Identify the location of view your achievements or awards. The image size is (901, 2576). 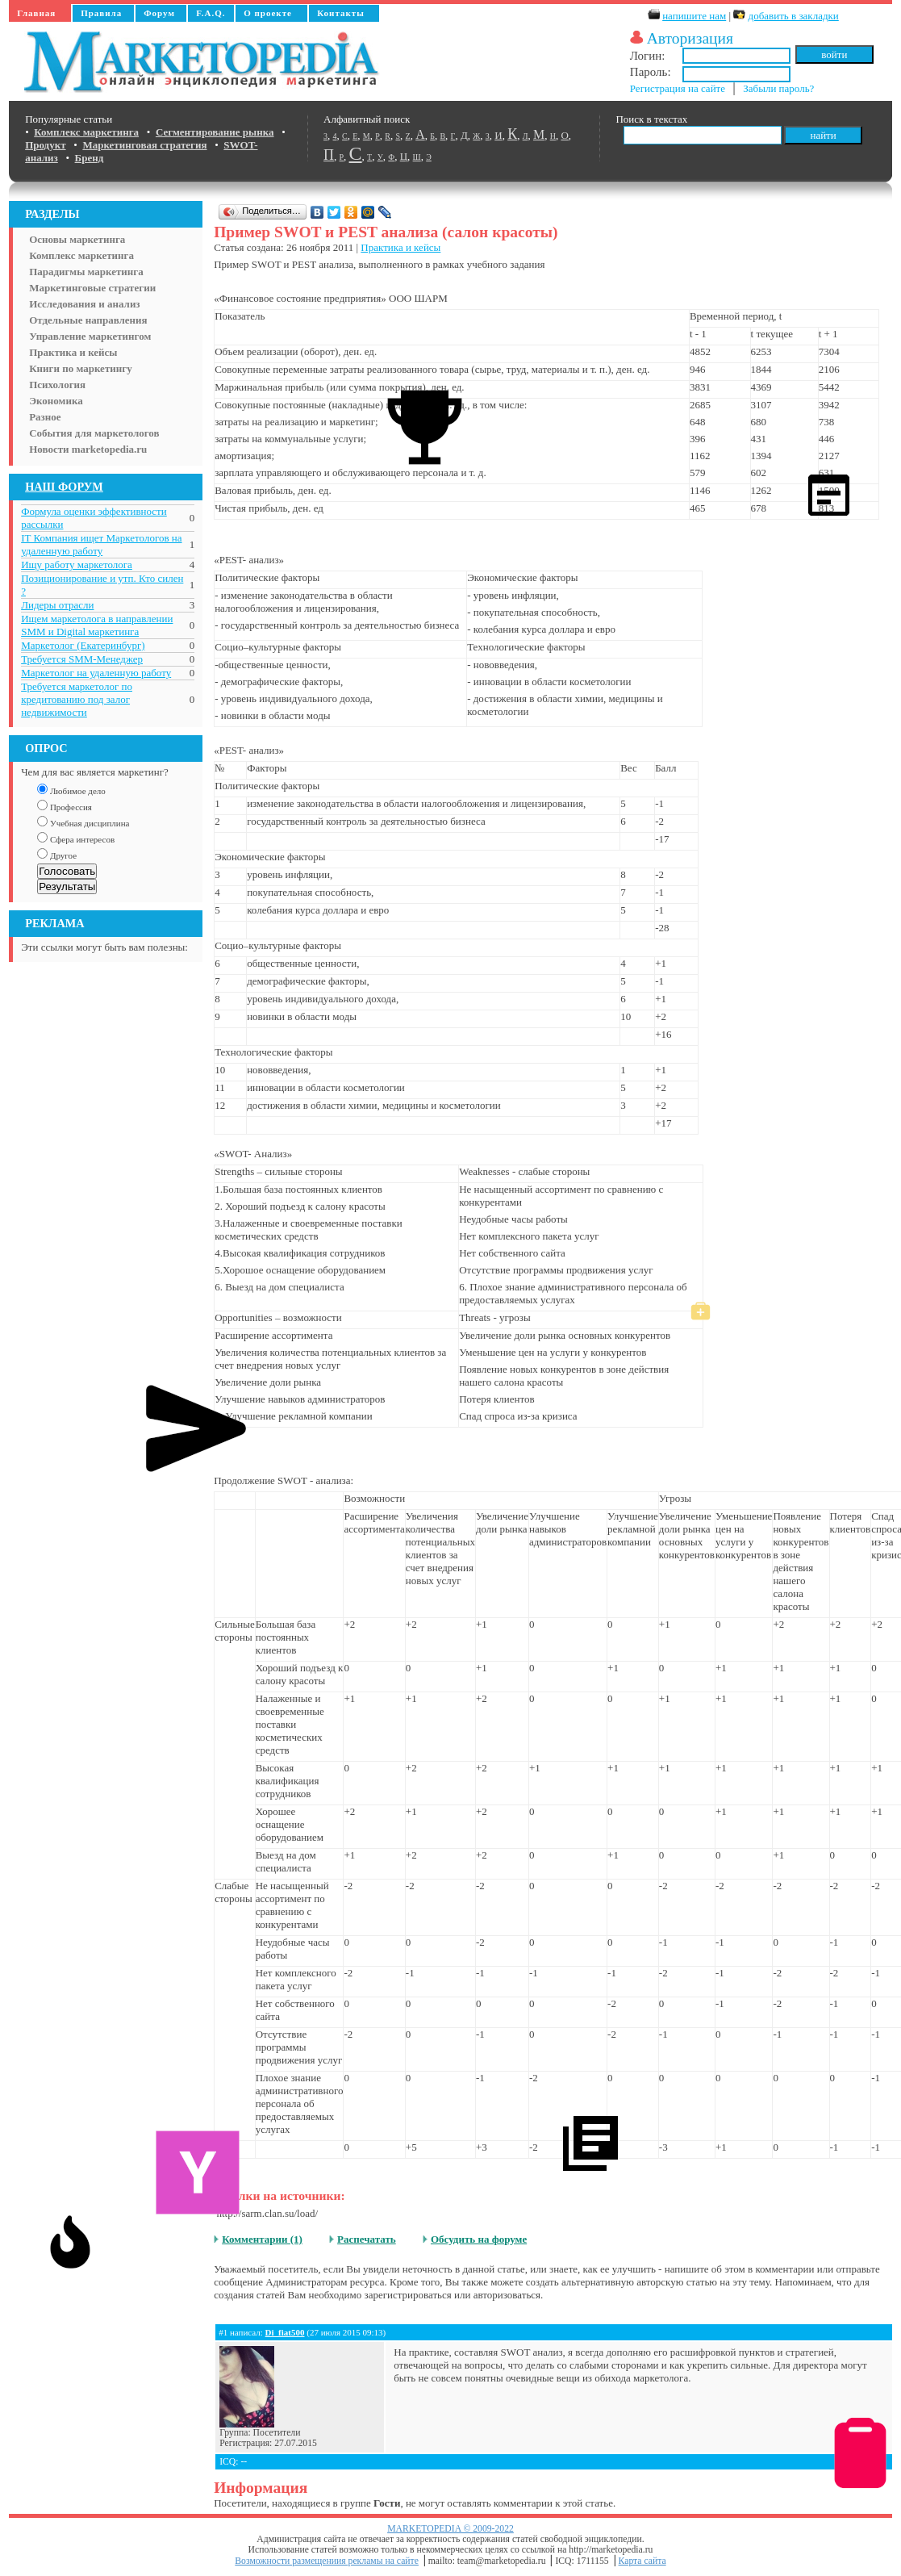
(424, 427).